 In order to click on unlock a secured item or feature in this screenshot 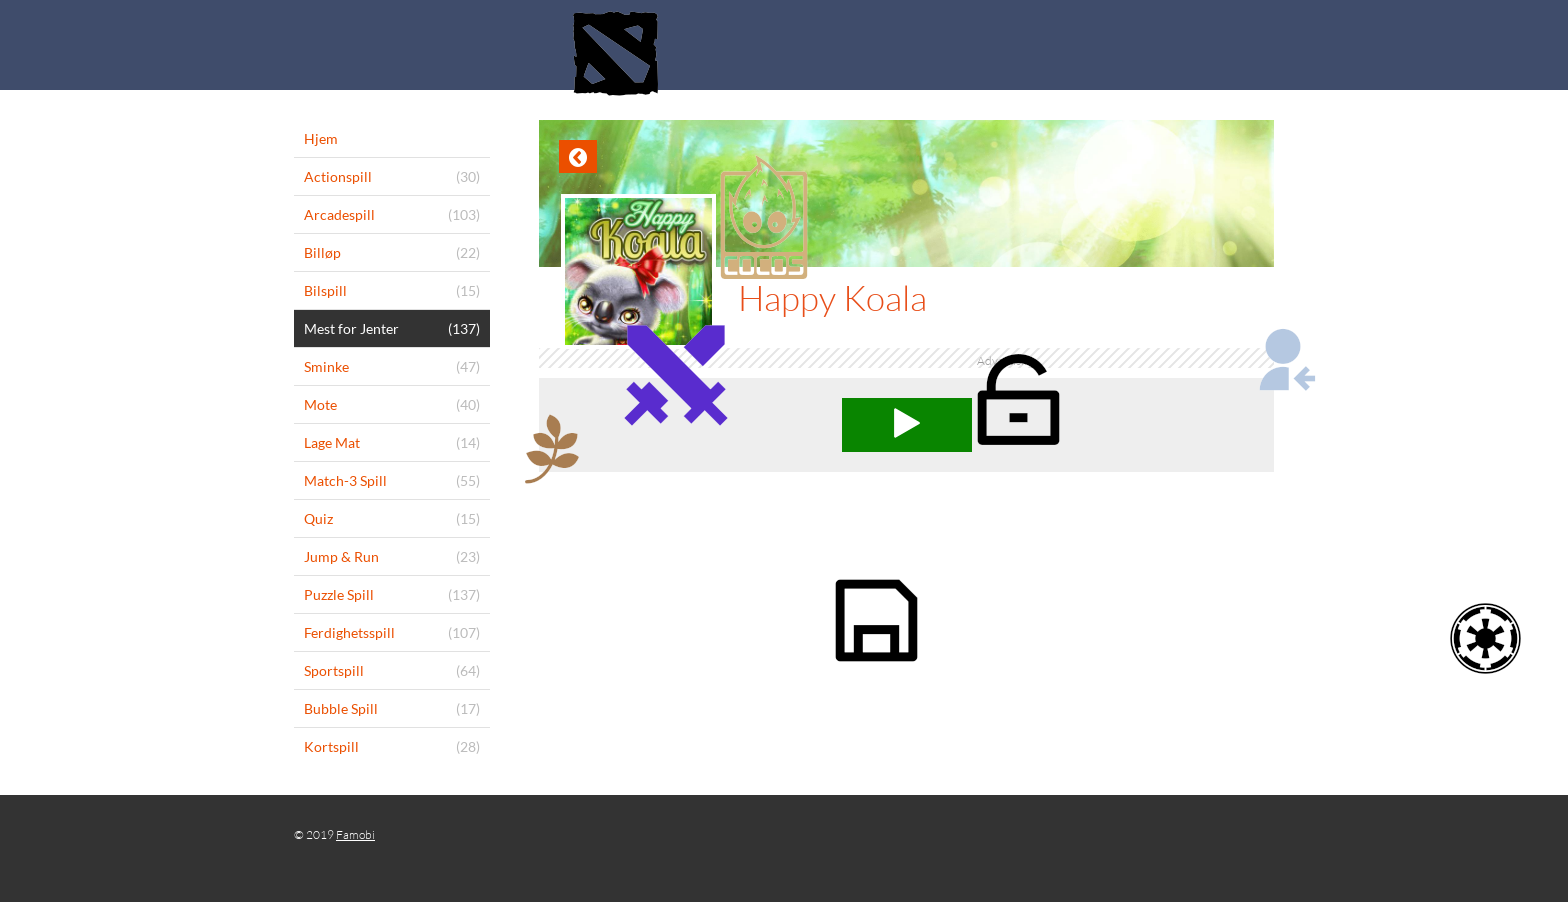, I will do `click(1018, 399)`.